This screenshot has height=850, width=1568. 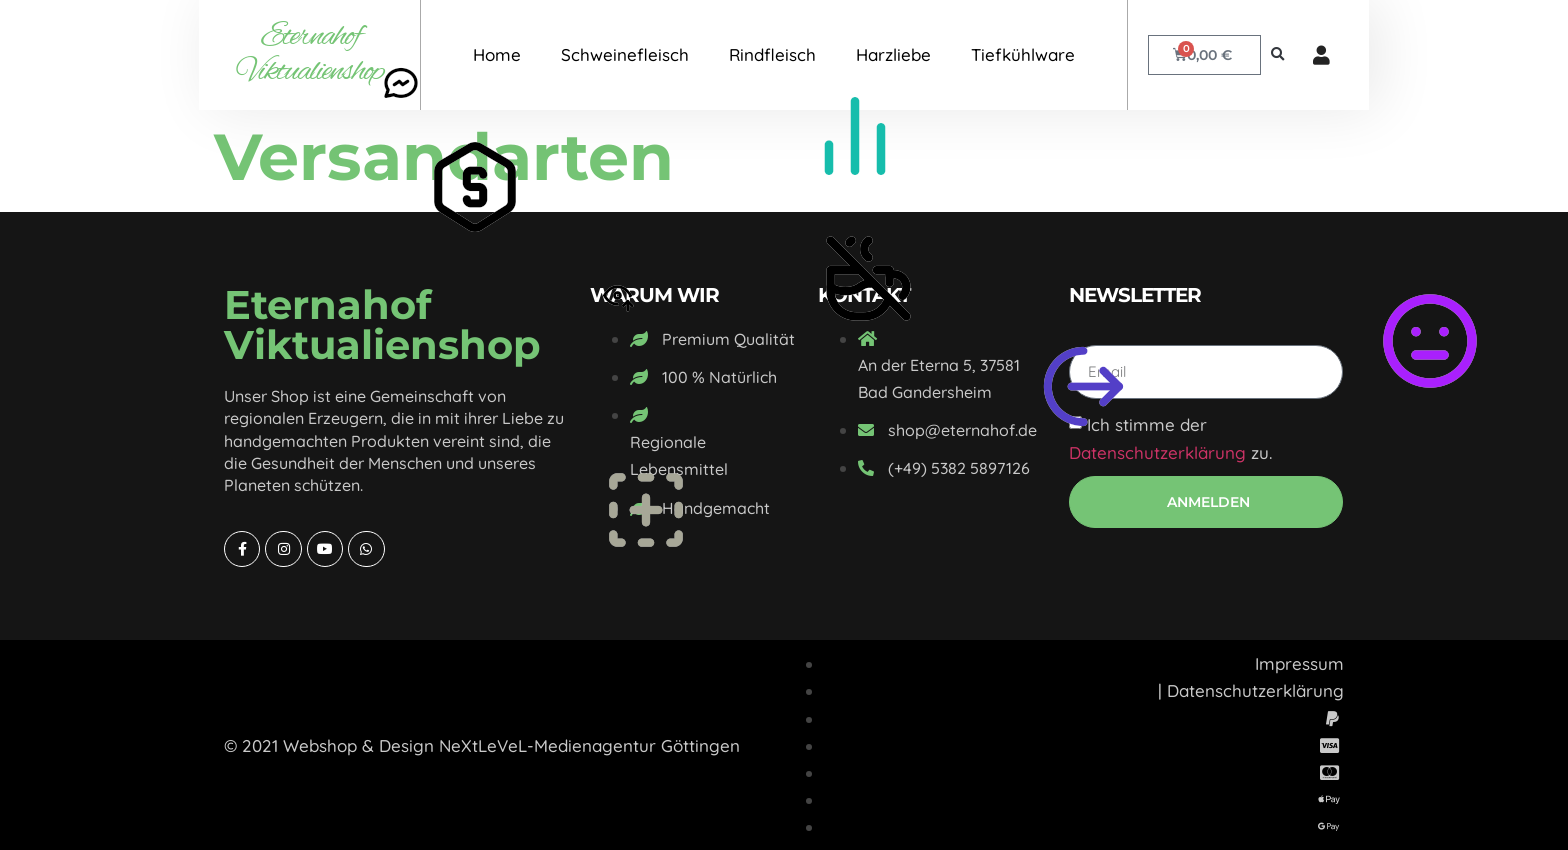 What do you see at coordinates (617, 295) in the screenshot?
I see `increase visibility or show more details` at bounding box center [617, 295].